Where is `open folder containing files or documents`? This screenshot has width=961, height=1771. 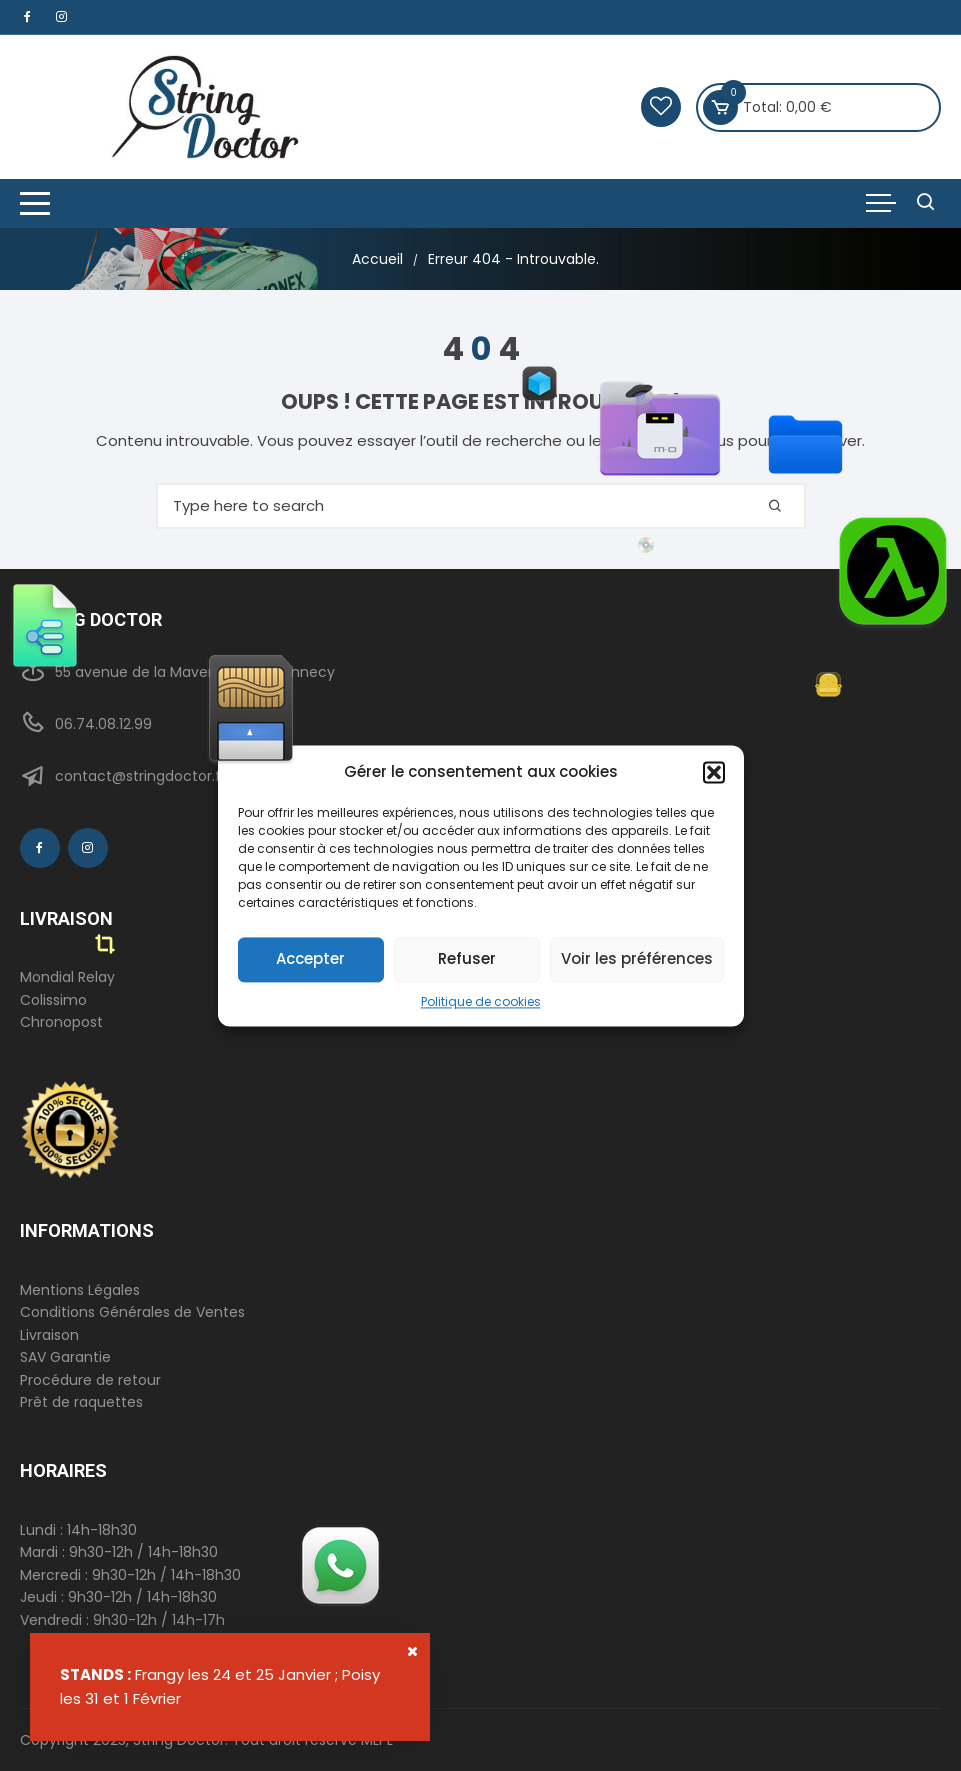
open folder containing files or documents is located at coordinates (805, 444).